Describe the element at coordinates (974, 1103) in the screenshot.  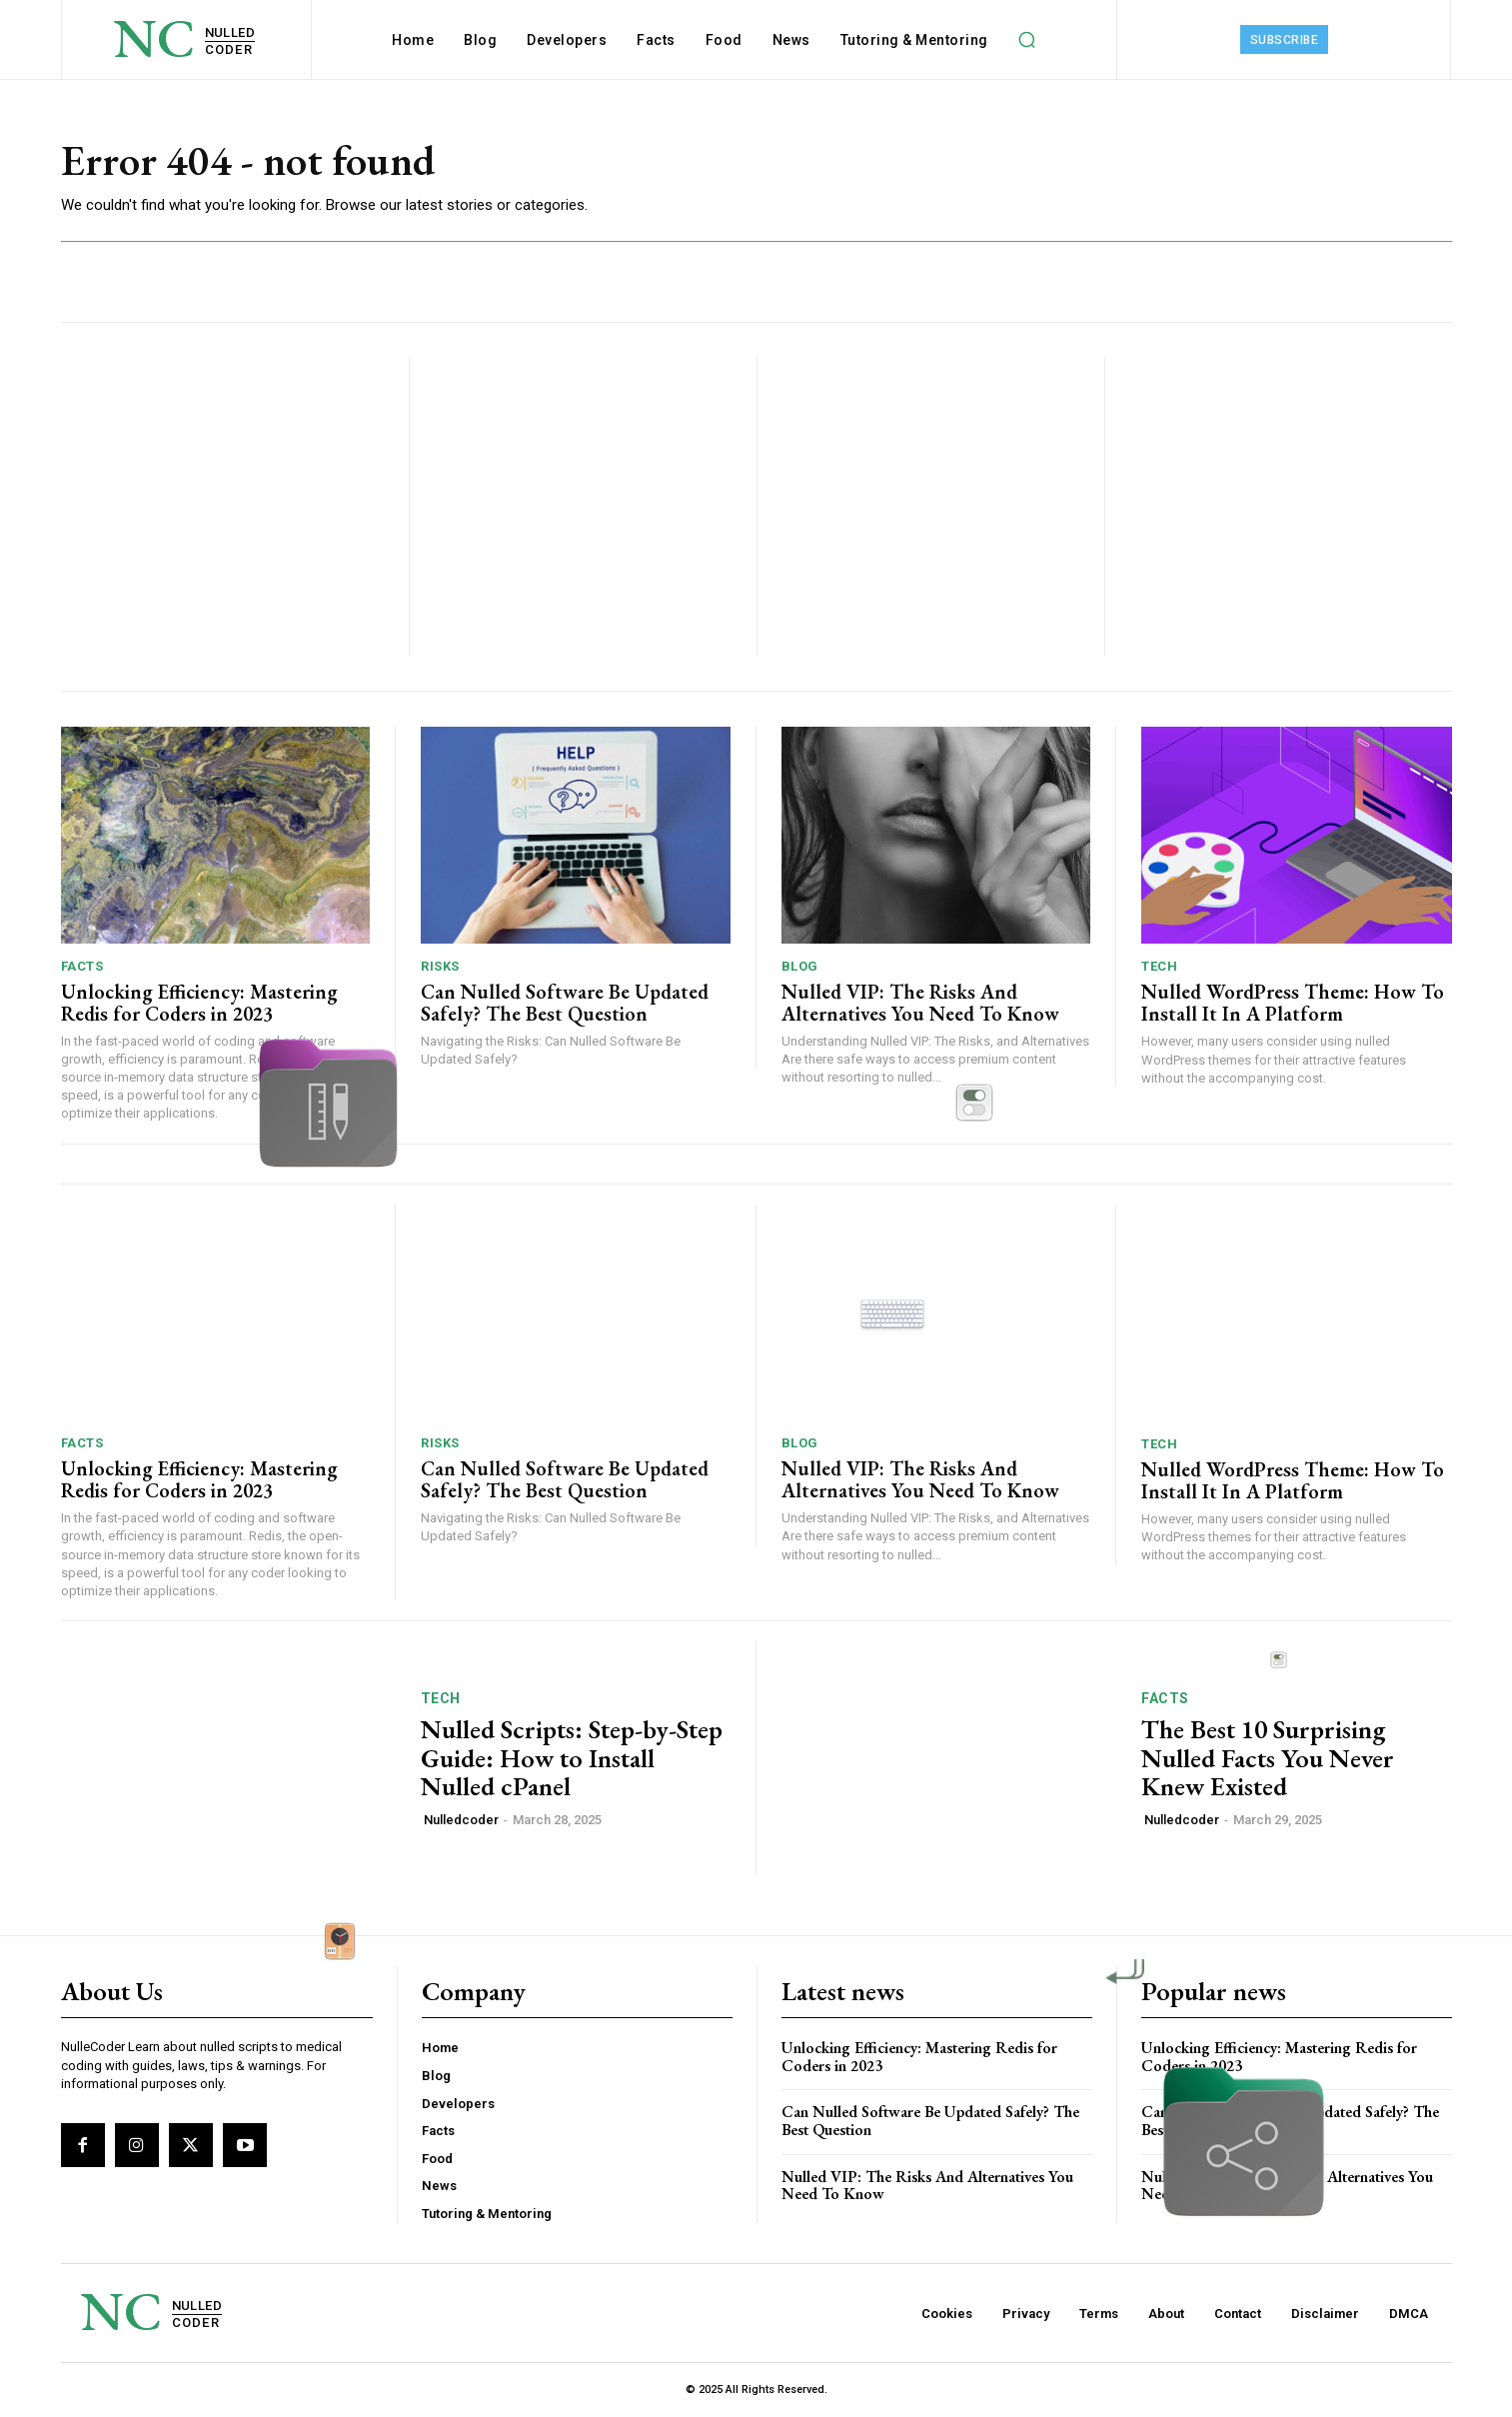
I see `open desktop preferences settings` at that location.